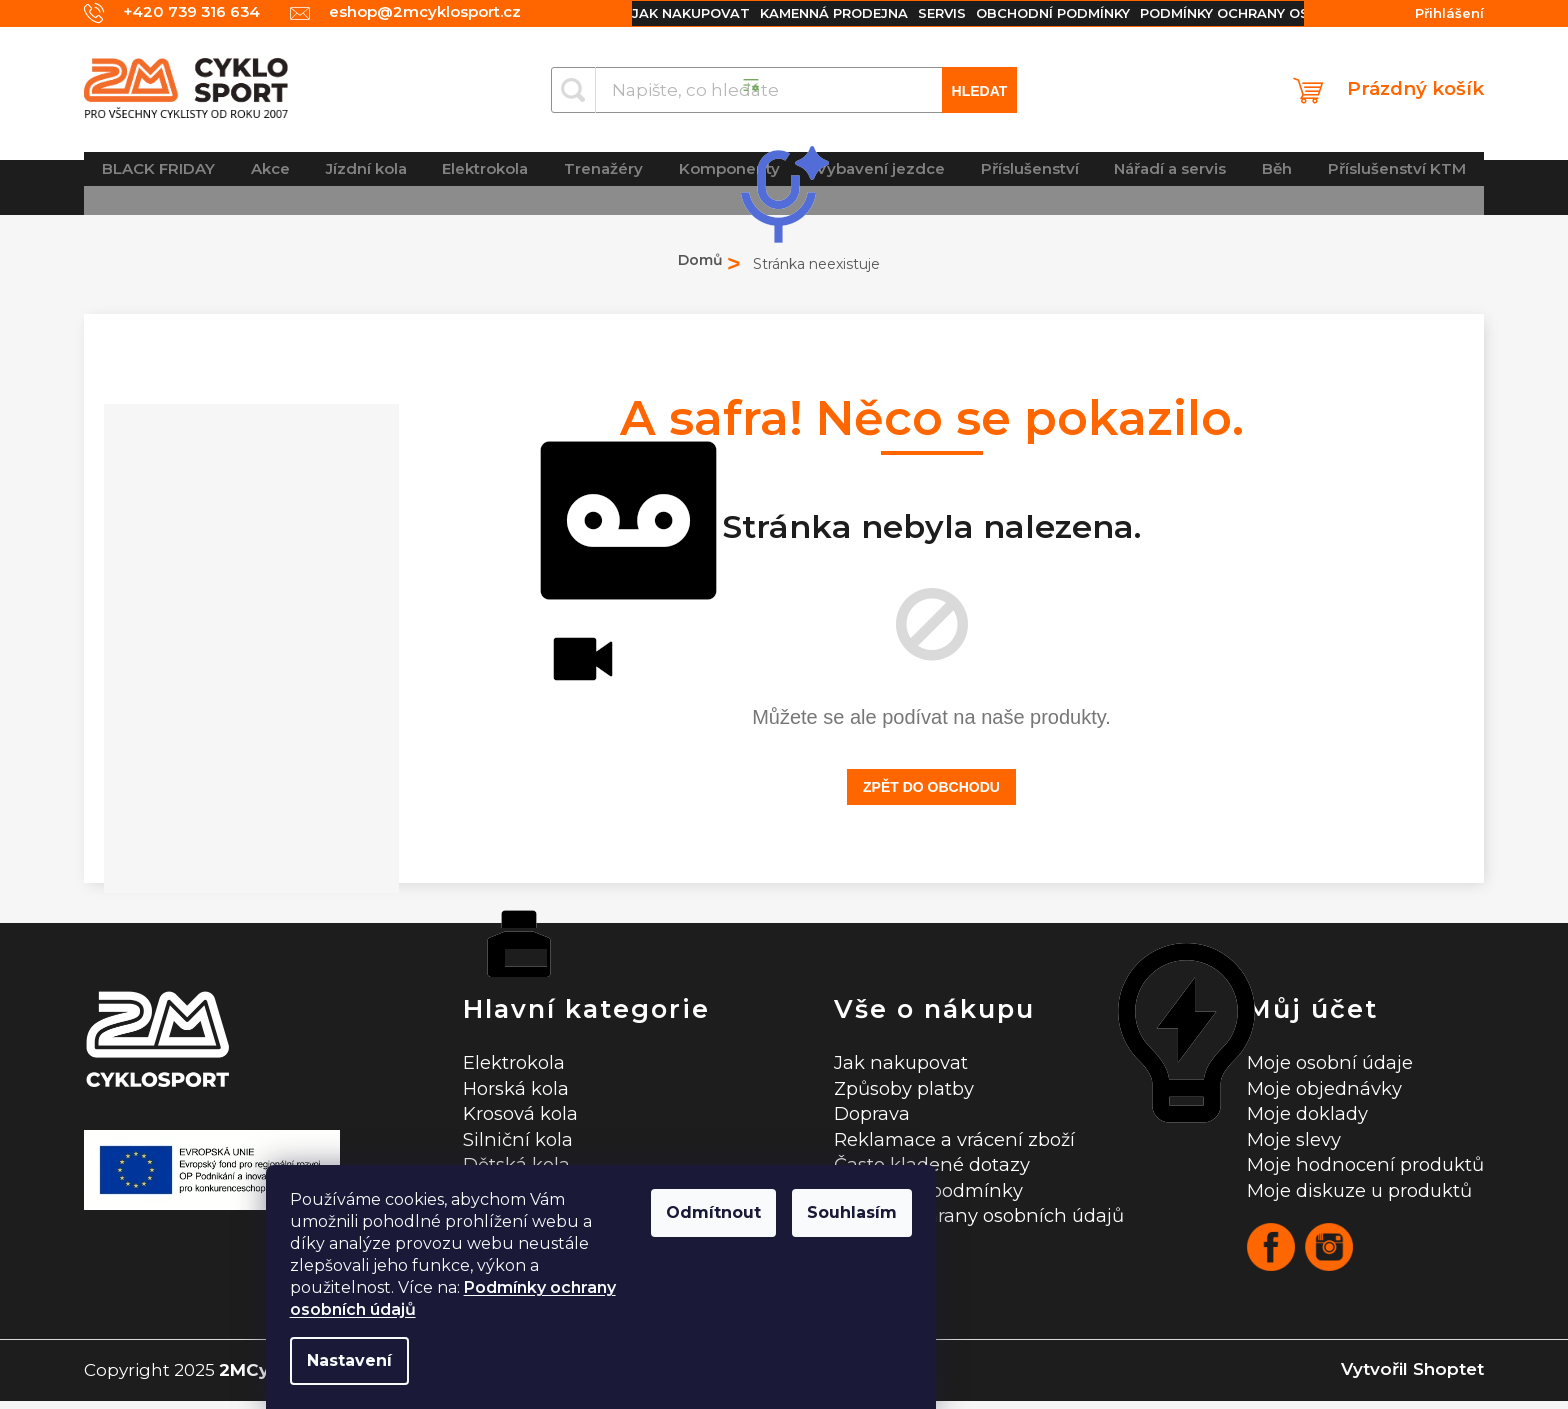  I want to click on play or access audio cassette content, so click(628, 520).